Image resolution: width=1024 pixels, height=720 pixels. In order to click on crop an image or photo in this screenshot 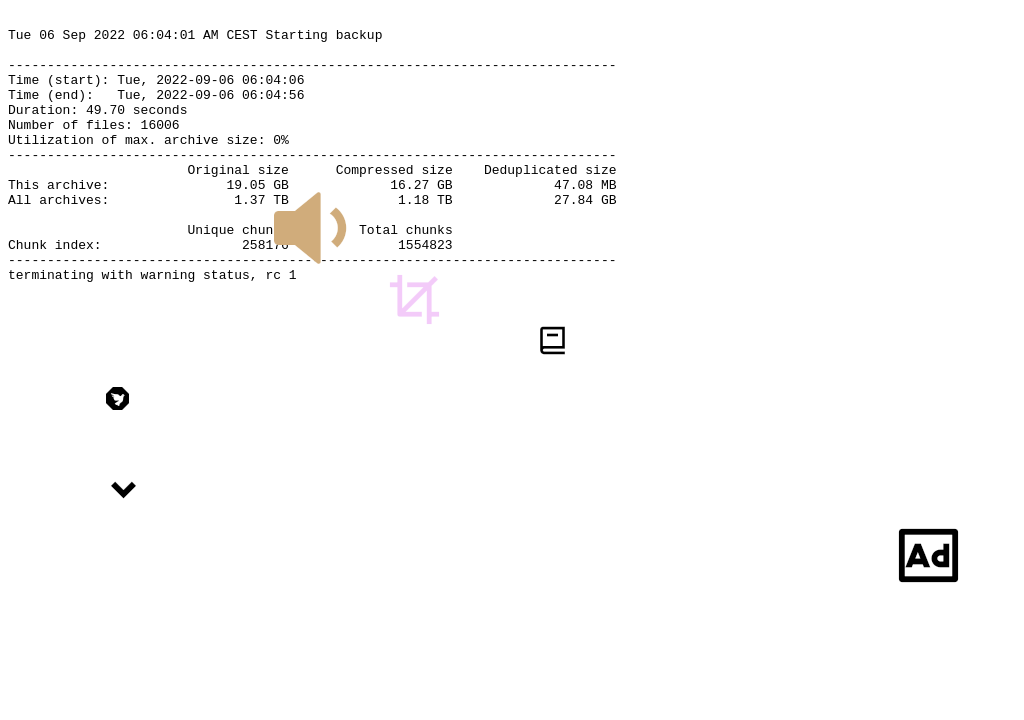, I will do `click(414, 299)`.